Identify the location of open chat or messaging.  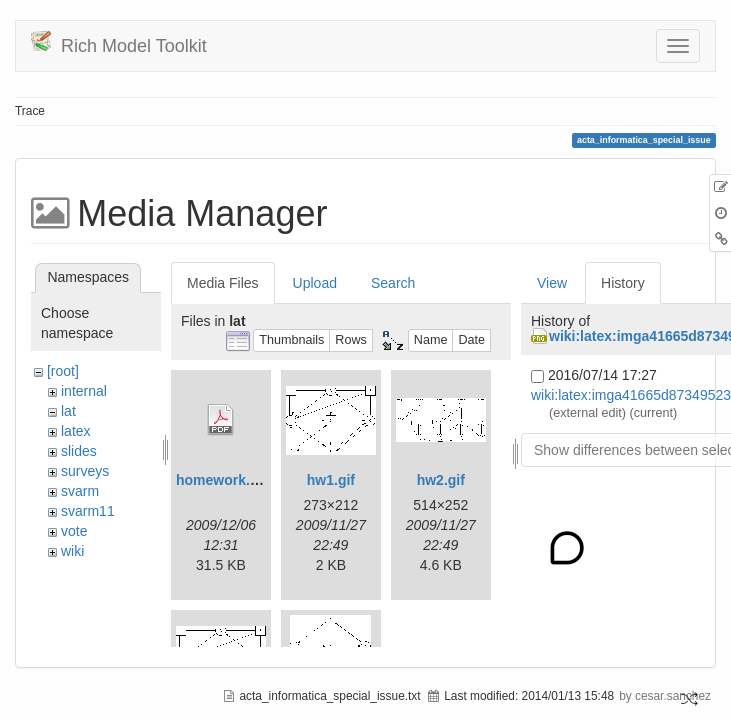
(566, 548).